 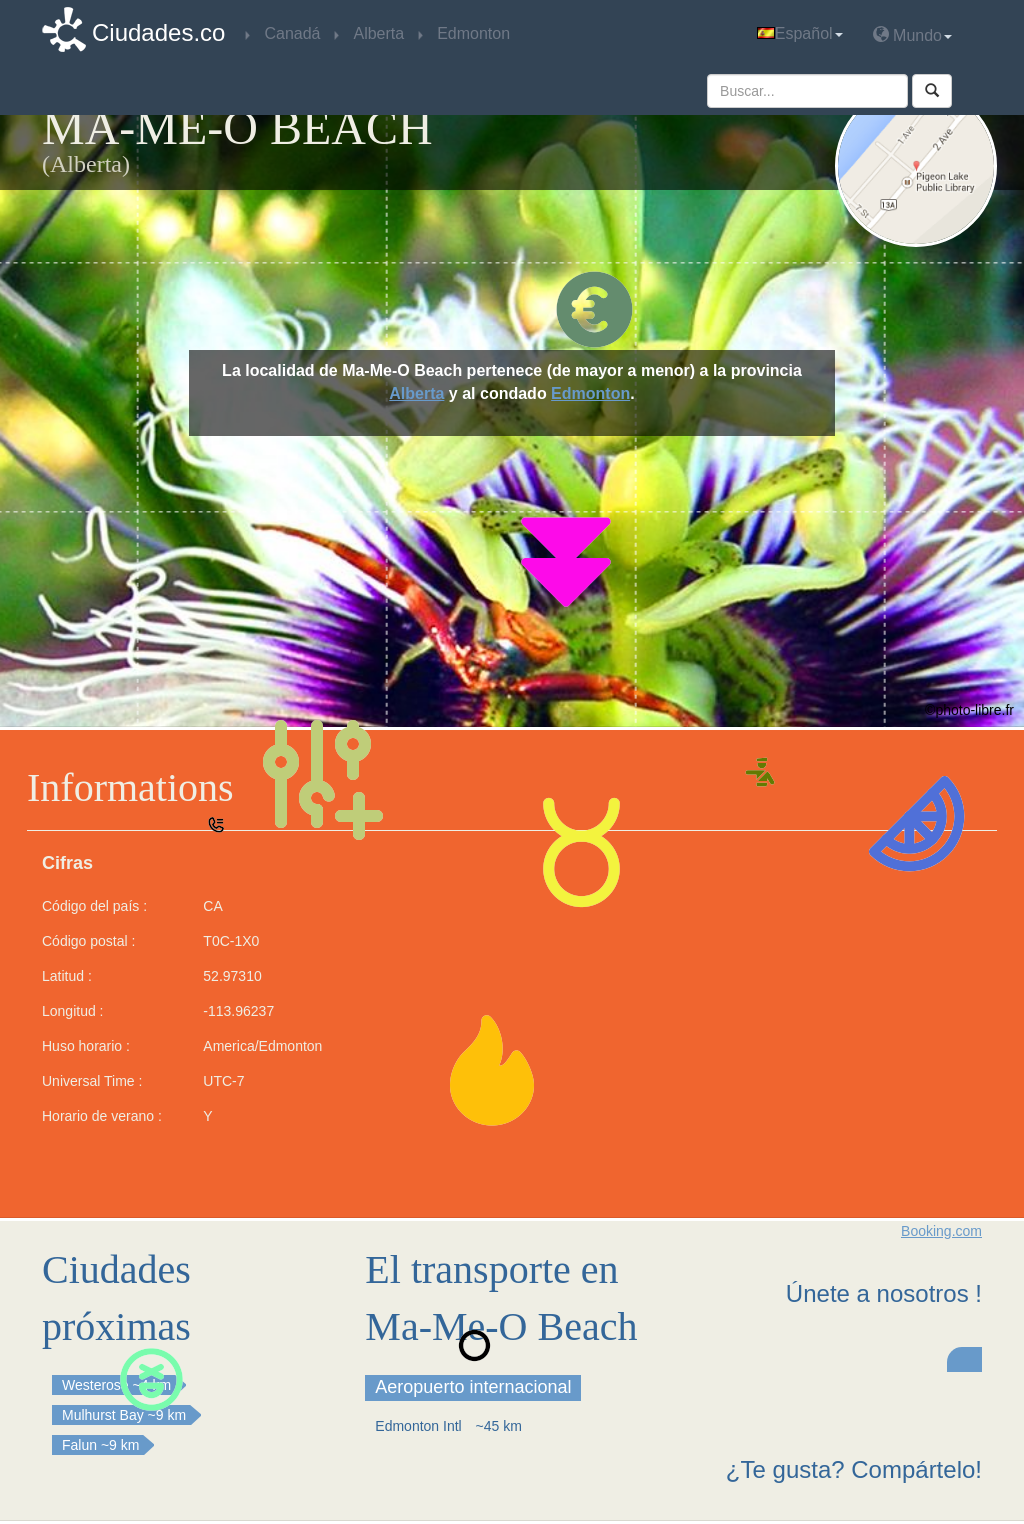 What do you see at coordinates (474, 1345) in the screenshot?
I see `indicates an unselected or inactive radio button option` at bounding box center [474, 1345].